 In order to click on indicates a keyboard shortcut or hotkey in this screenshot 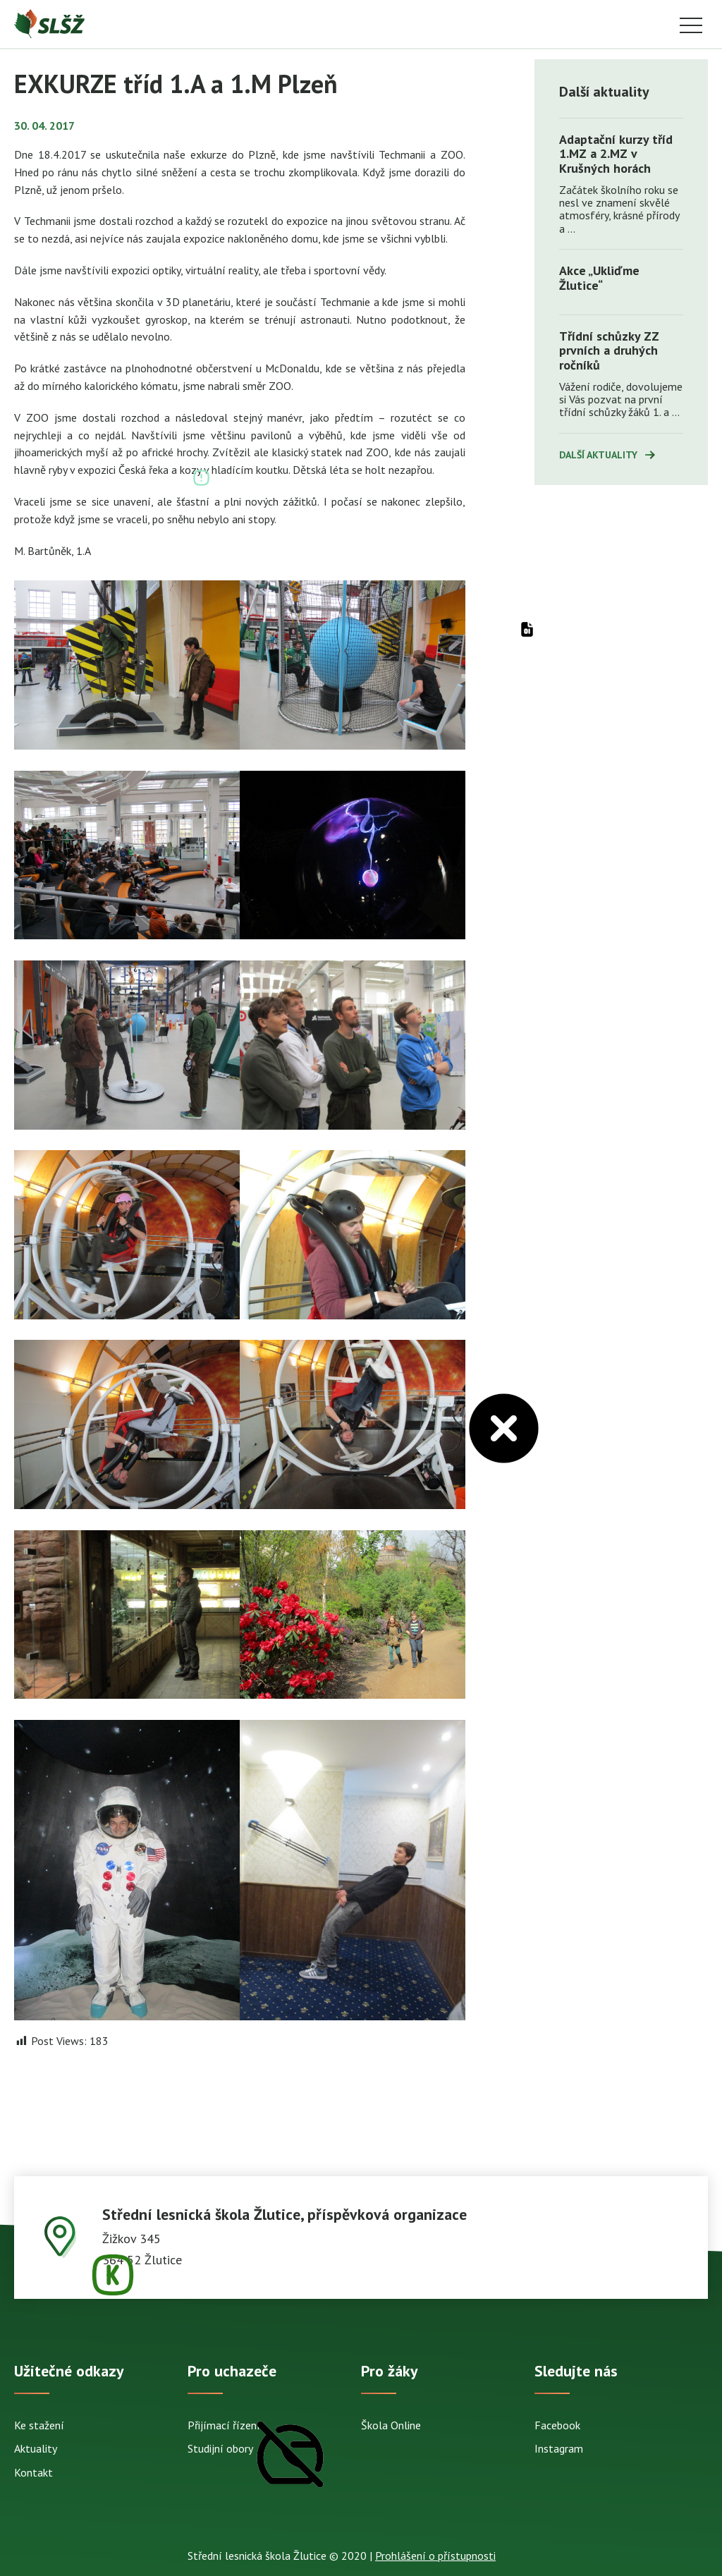, I will do `click(113, 2275)`.